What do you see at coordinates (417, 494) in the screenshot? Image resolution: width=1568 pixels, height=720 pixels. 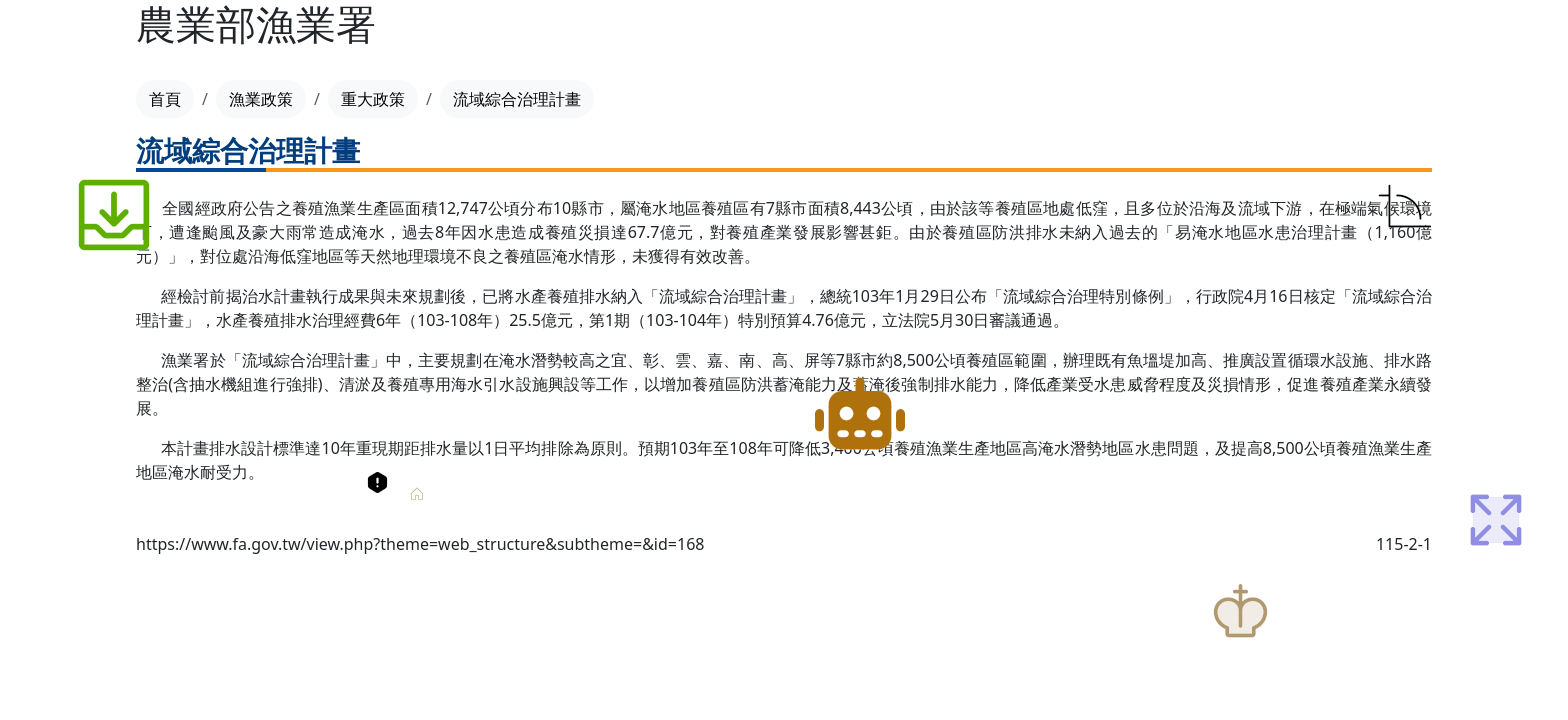 I see `navigate to home screen` at bounding box center [417, 494].